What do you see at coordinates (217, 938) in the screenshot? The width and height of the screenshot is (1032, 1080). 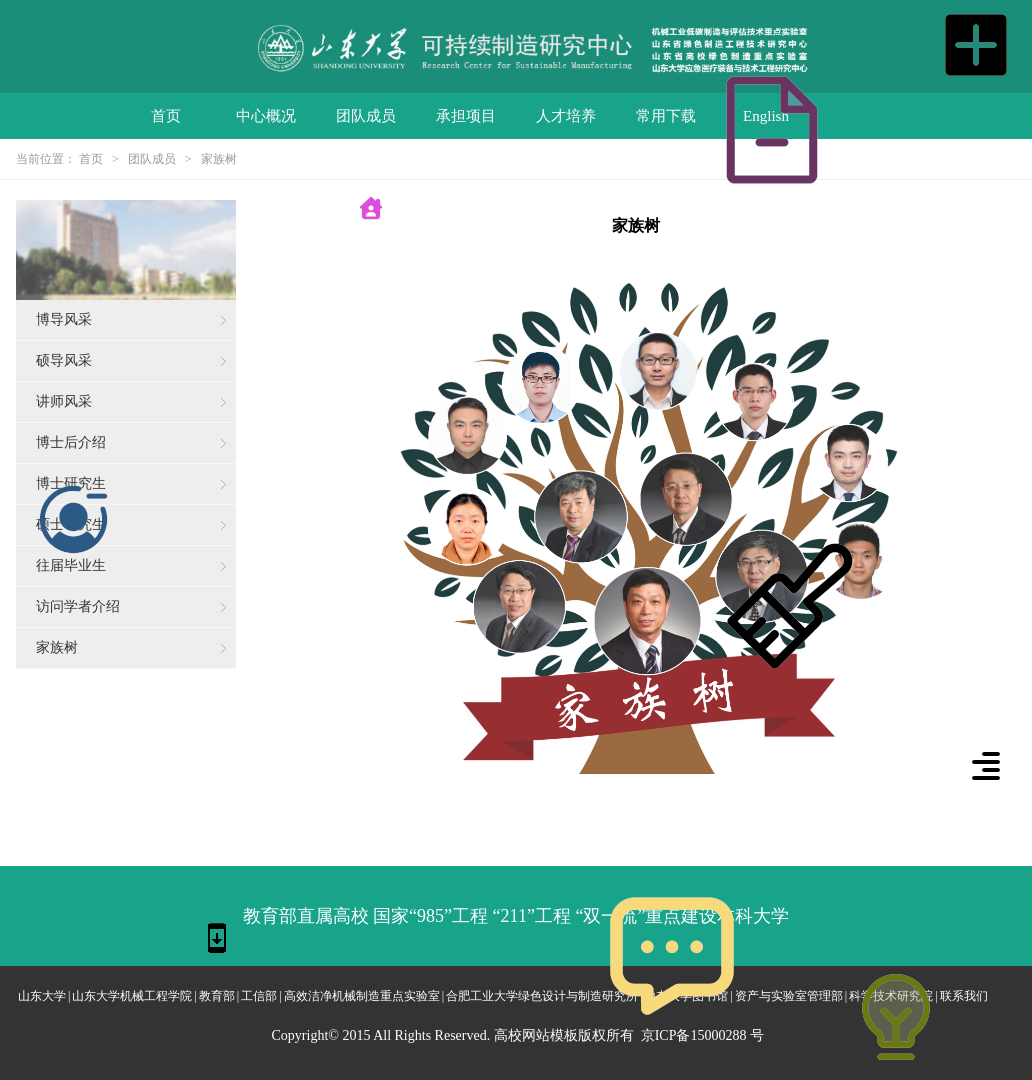 I see `download a system update to your device` at bounding box center [217, 938].